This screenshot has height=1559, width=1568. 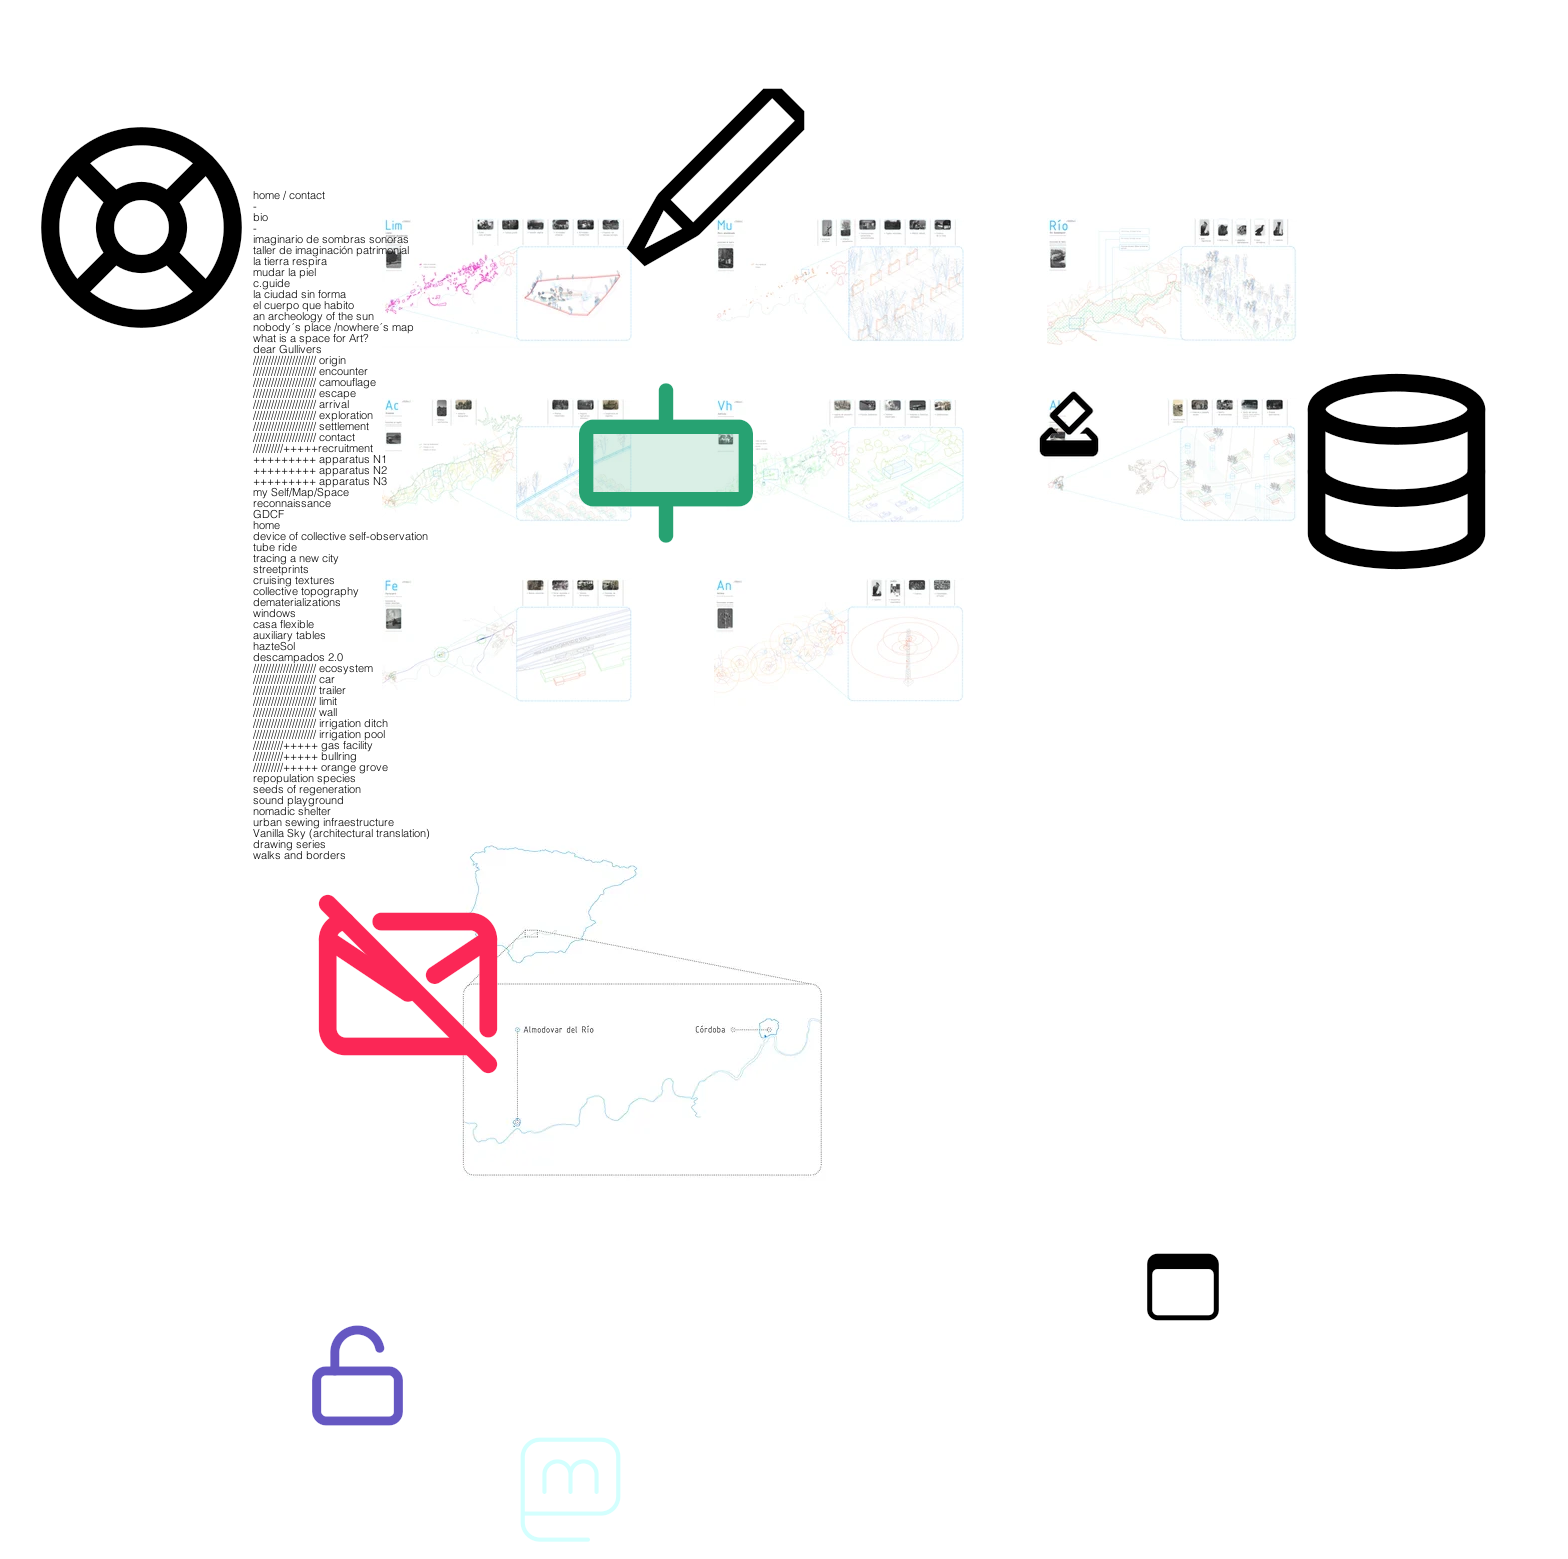 What do you see at coordinates (666, 463) in the screenshot?
I see `center align object horizontally` at bounding box center [666, 463].